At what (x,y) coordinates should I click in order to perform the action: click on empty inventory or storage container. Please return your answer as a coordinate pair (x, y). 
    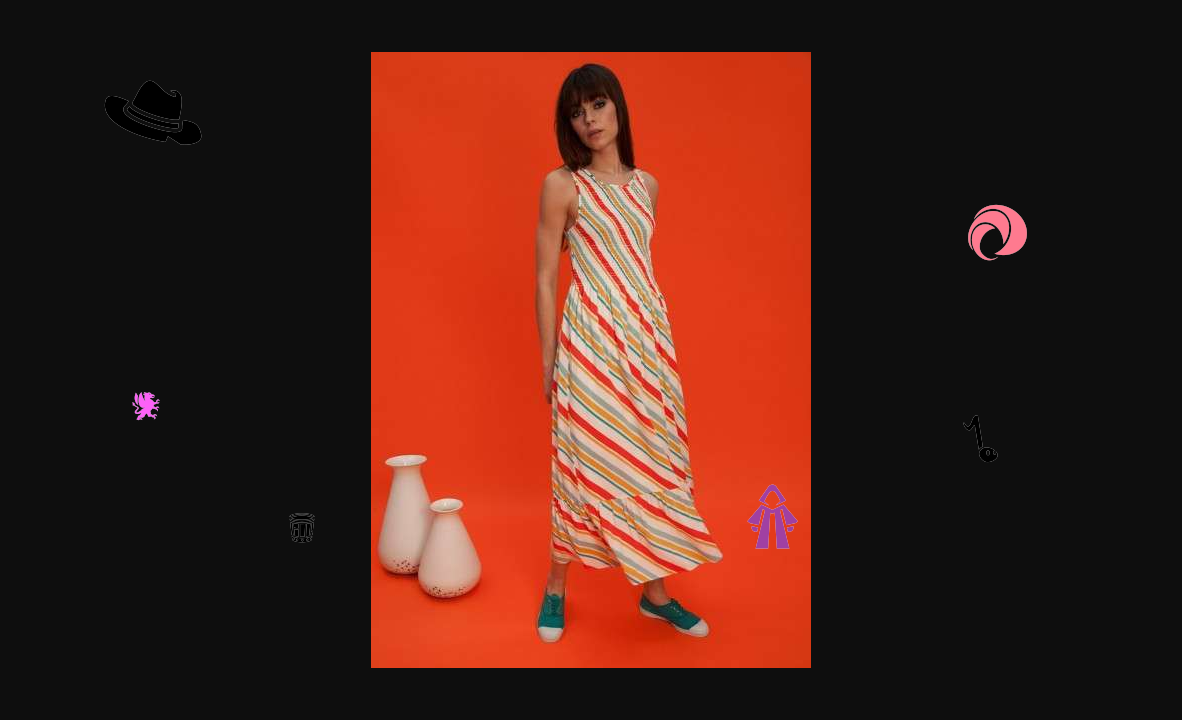
    Looking at the image, I should click on (302, 523).